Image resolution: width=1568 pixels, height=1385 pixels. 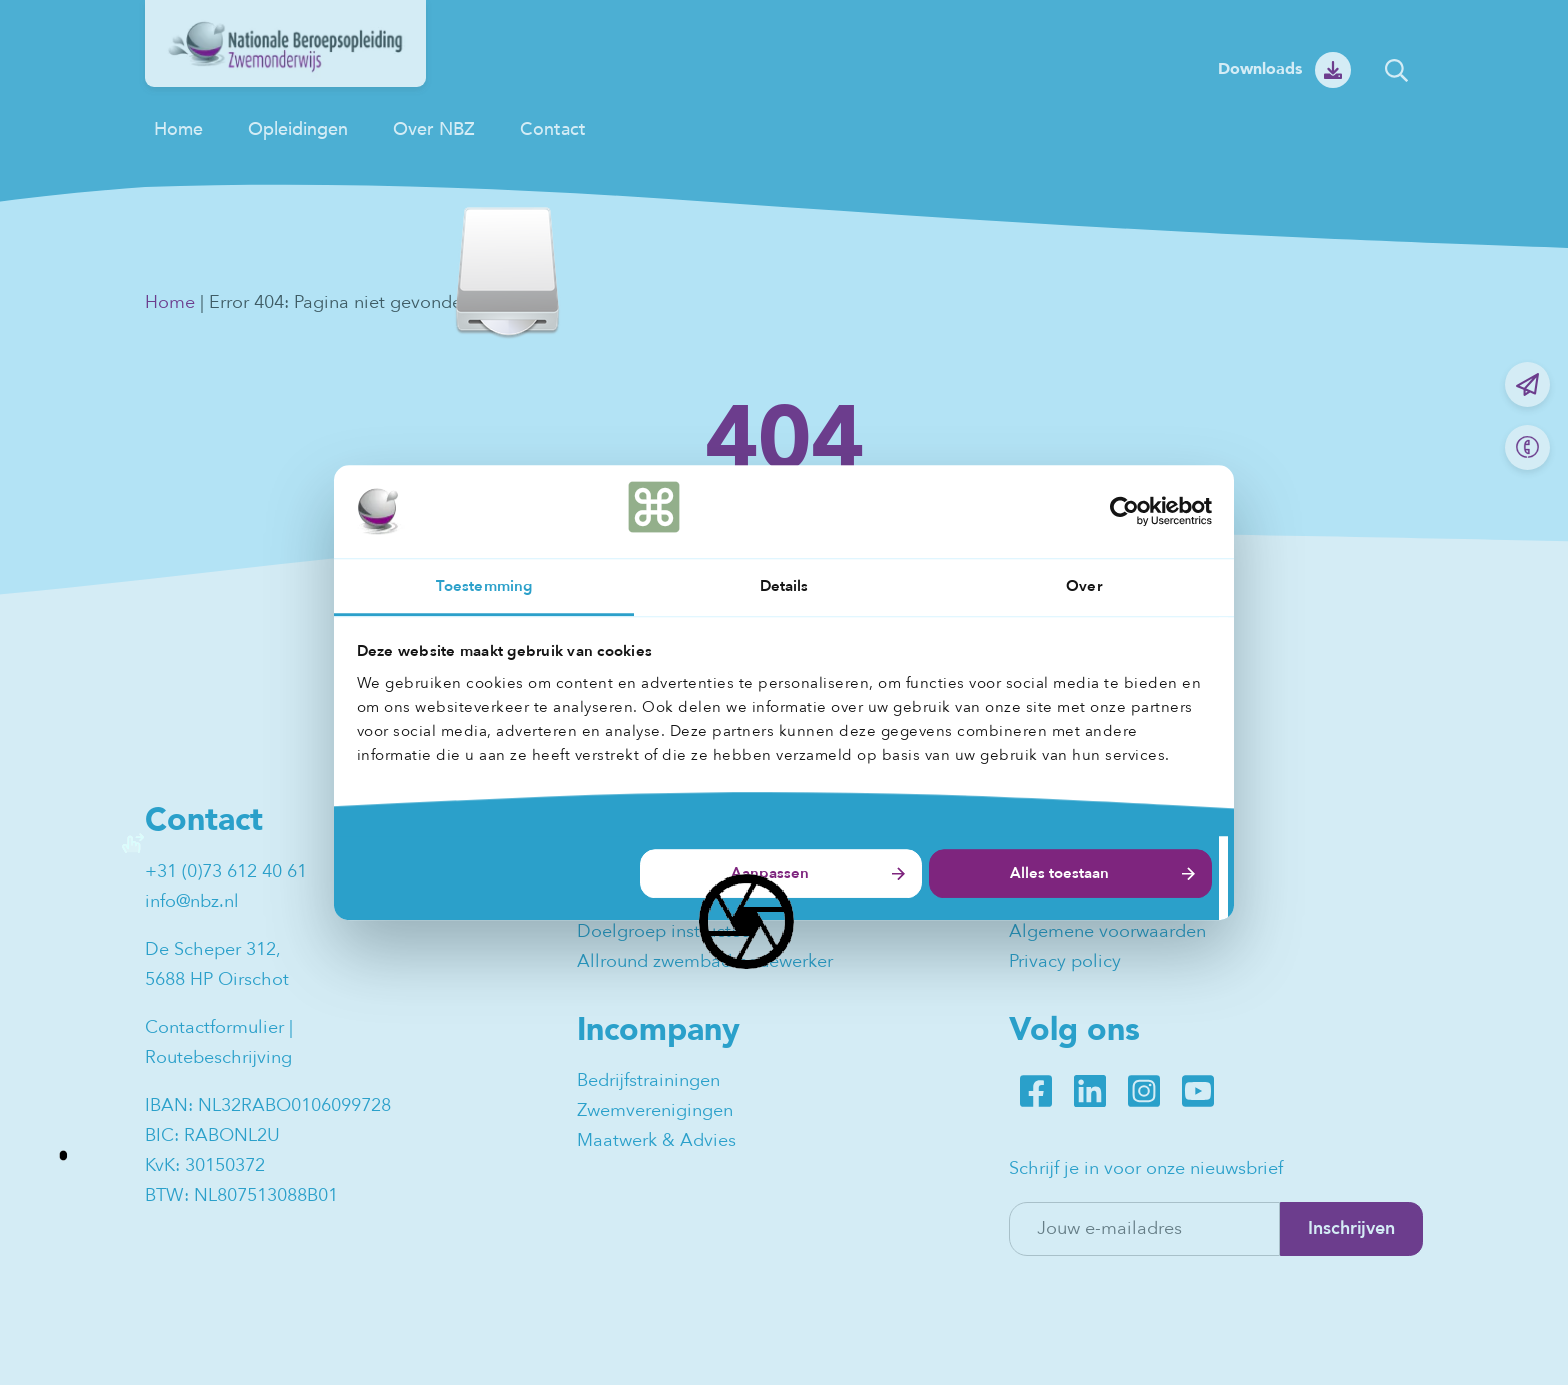 What do you see at coordinates (654, 507) in the screenshot?
I see `command key modifier for keyboard shortcuts` at bounding box center [654, 507].